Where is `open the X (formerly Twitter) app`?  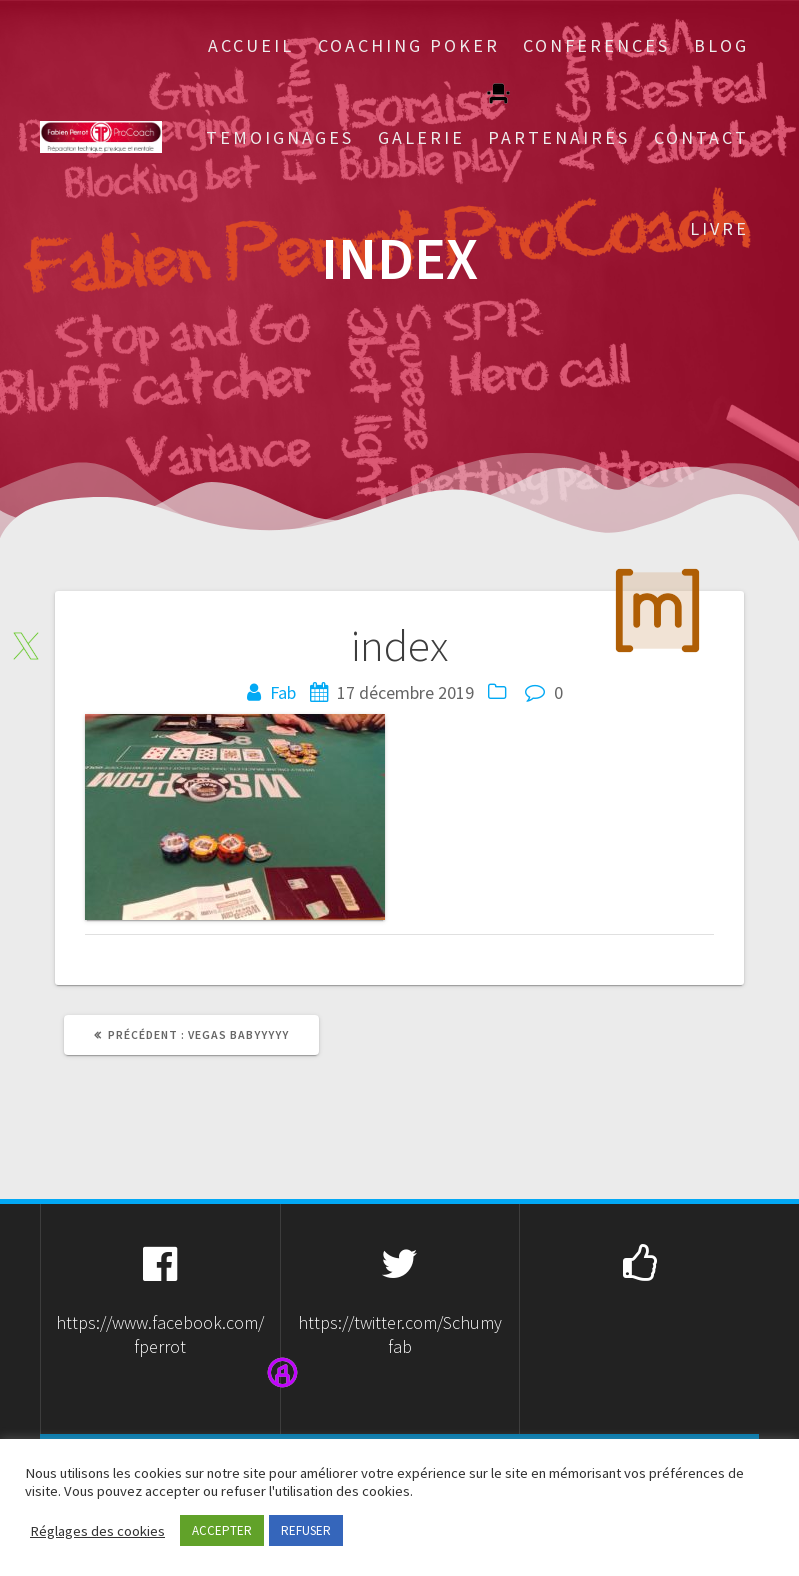 open the X (formerly Twitter) app is located at coordinates (26, 646).